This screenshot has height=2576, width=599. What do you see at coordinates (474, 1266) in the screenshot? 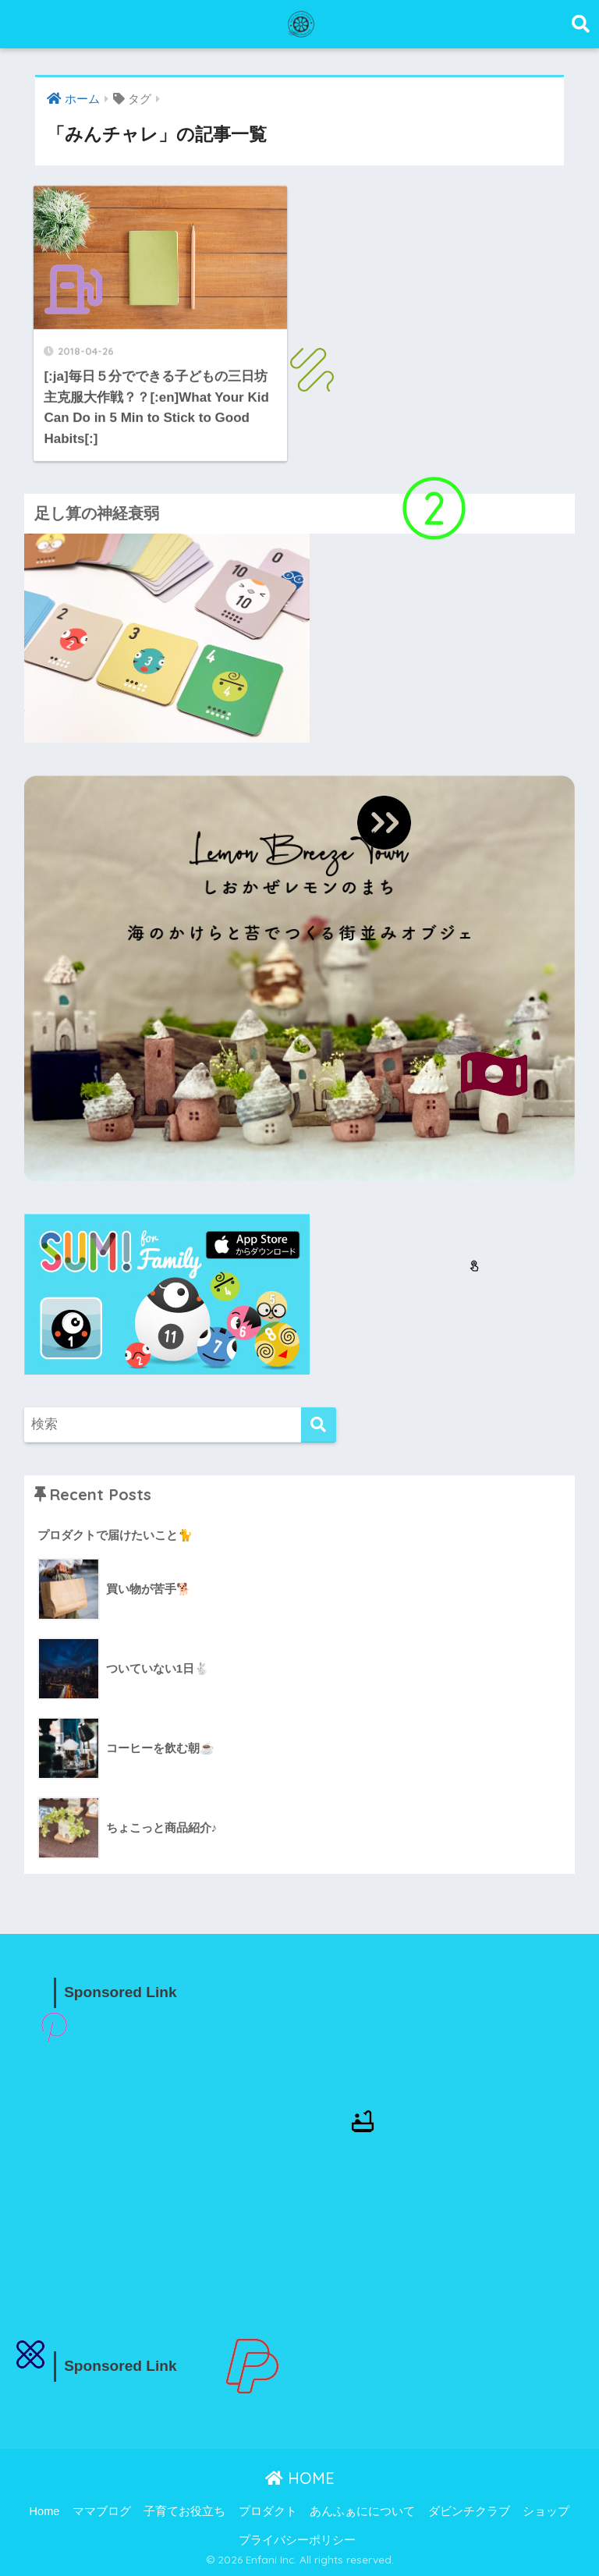
I see `tap to interact with this element` at bounding box center [474, 1266].